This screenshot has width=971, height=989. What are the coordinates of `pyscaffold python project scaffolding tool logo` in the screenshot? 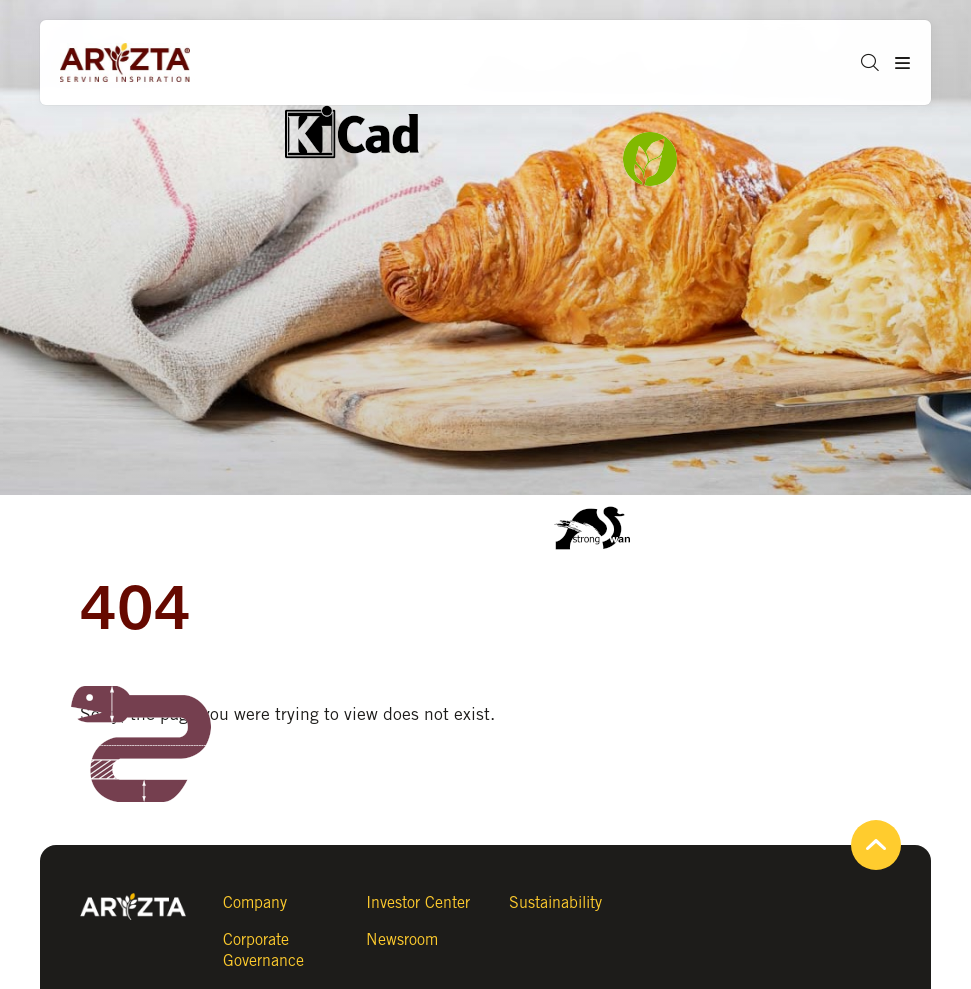 It's located at (141, 744).